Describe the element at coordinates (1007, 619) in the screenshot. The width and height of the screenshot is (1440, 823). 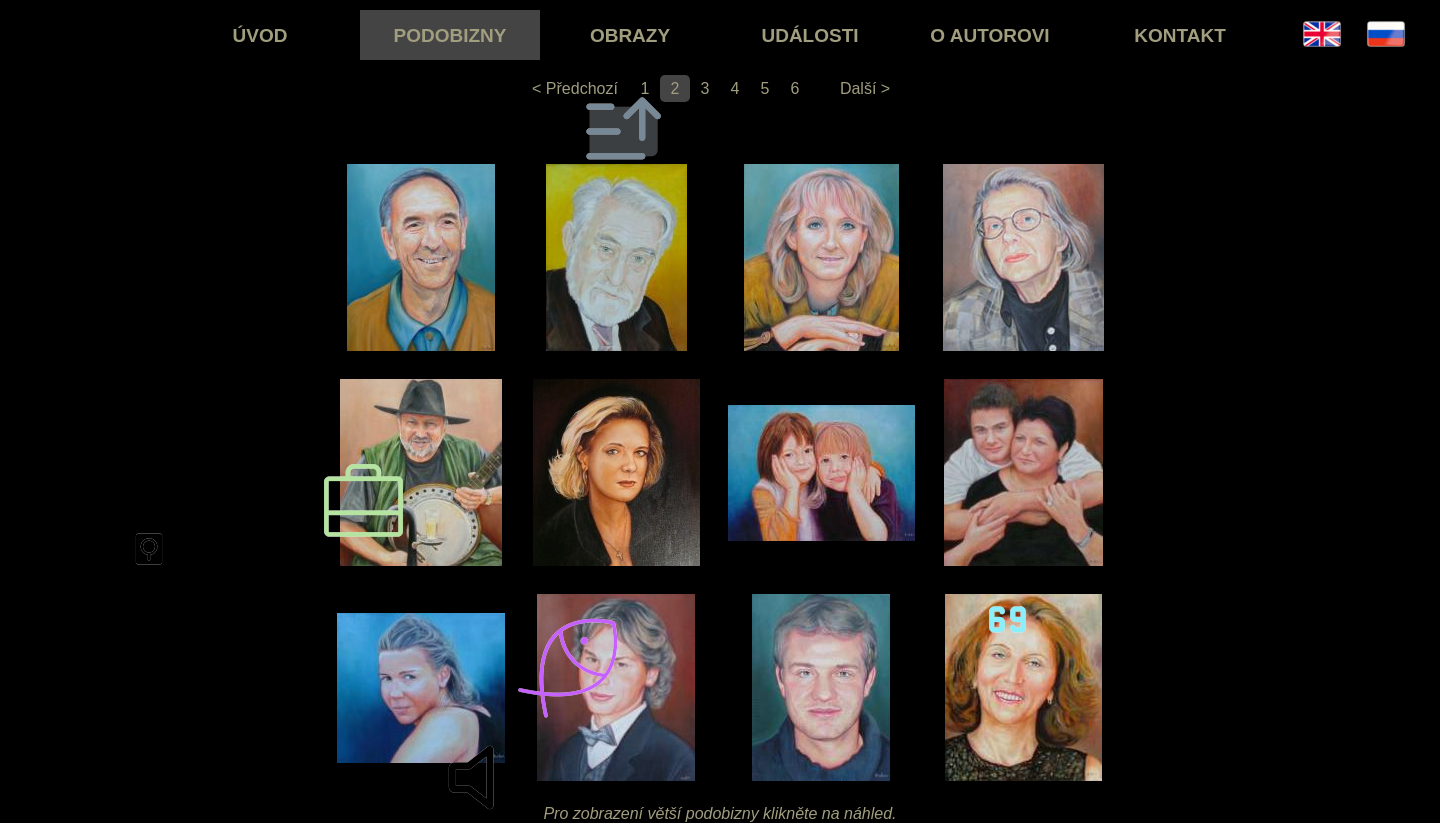
I see `displays the number 69 as a label or badge` at that location.